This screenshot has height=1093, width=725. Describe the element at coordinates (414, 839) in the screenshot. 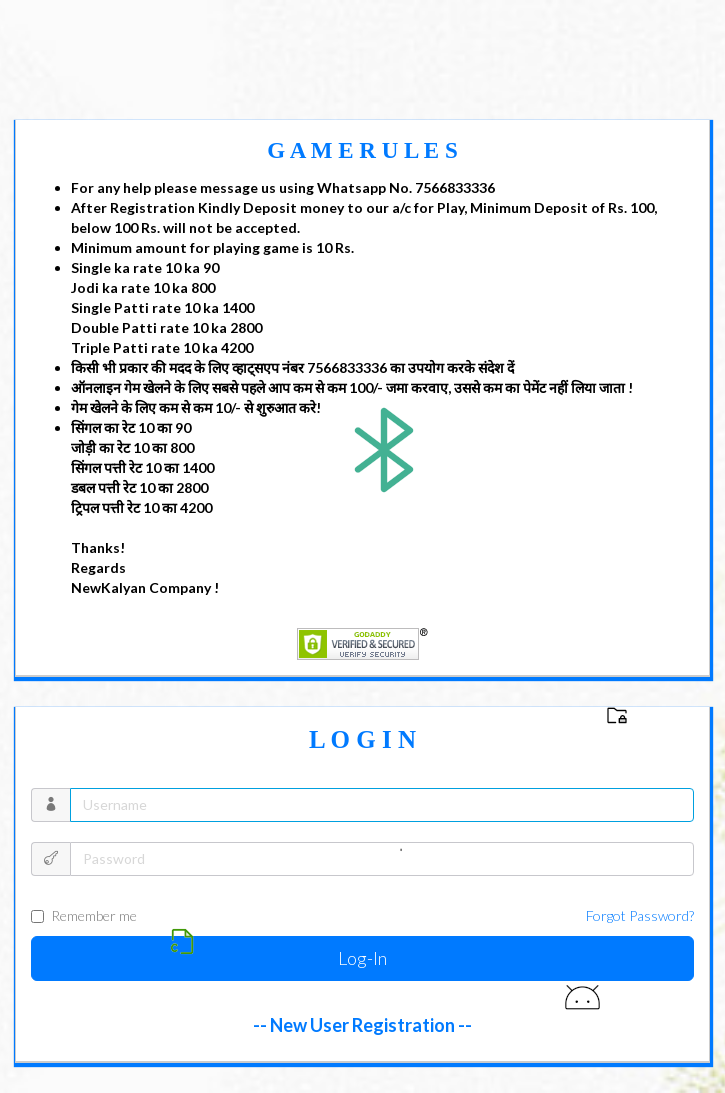

I see `indicates no cellular signal available` at that location.